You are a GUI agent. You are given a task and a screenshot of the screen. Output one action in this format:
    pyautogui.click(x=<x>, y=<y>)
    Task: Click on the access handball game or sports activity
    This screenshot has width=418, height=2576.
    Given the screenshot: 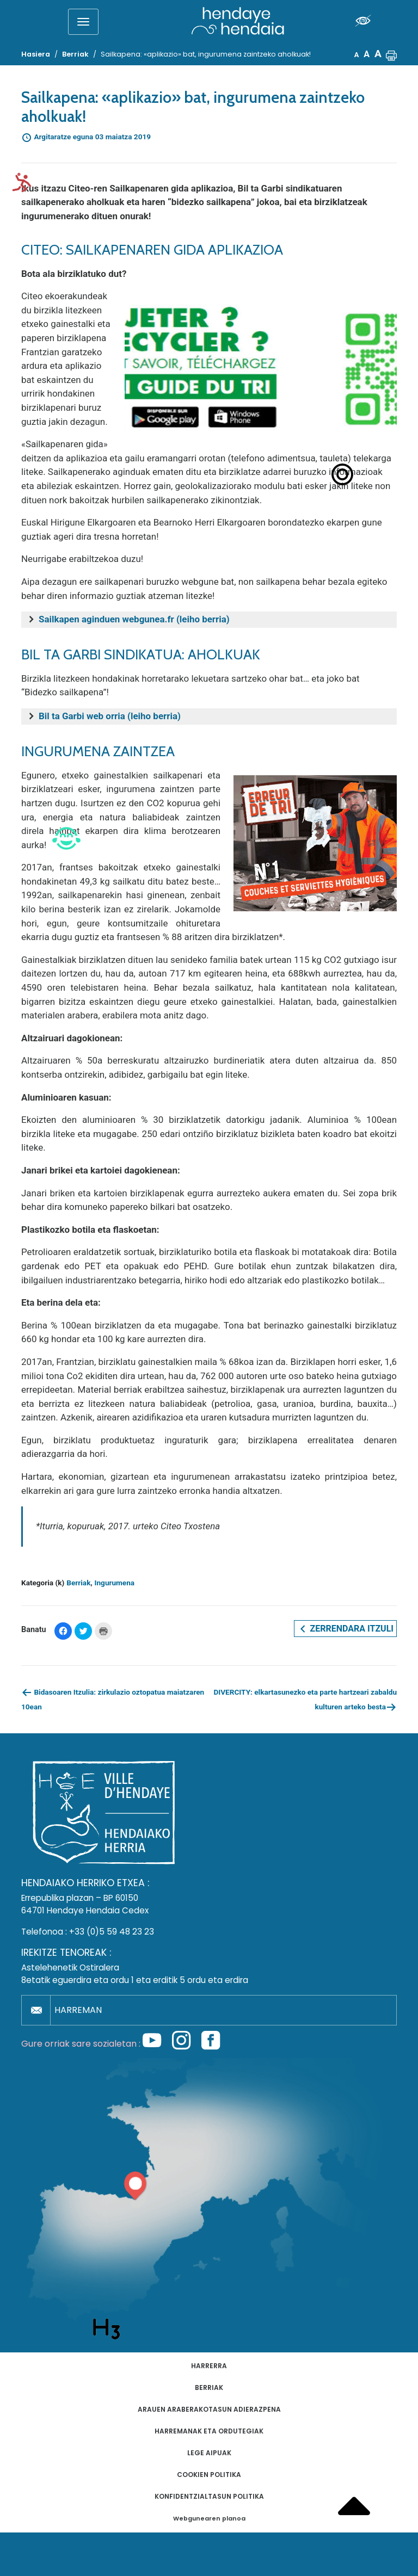 What is the action you would take?
    pyautogui.click(x=21, y=182)
    